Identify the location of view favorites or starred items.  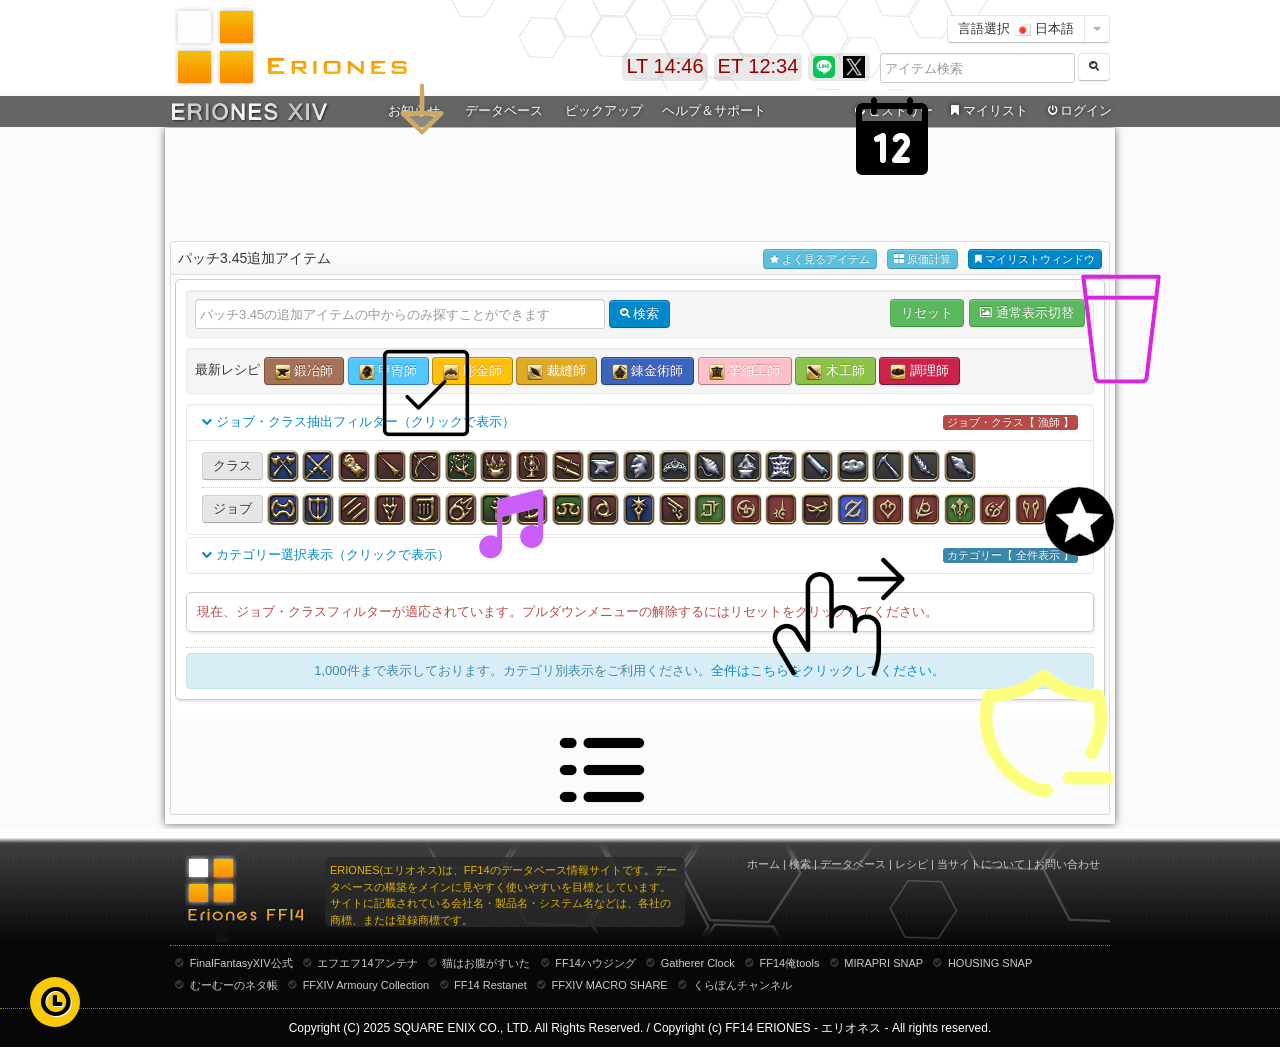
(1079, 521).